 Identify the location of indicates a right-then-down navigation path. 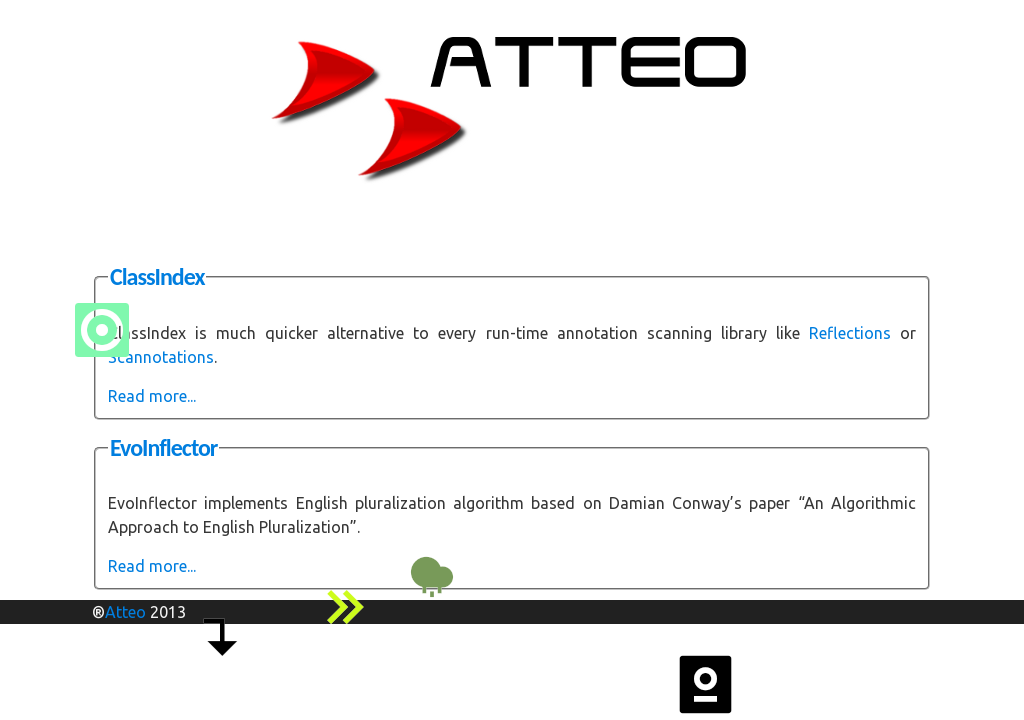
(220, 635).